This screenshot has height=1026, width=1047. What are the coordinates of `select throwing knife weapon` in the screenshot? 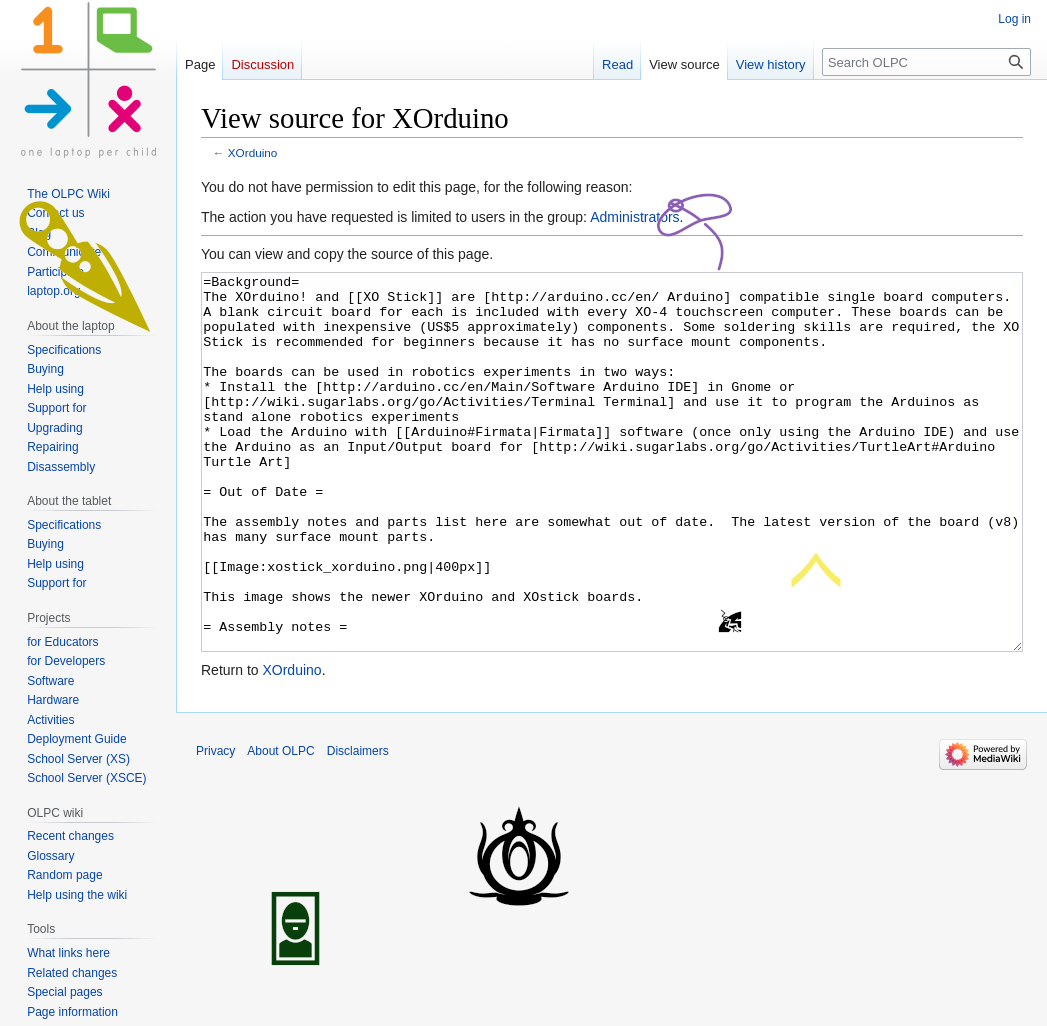 It's located at (85, 267).